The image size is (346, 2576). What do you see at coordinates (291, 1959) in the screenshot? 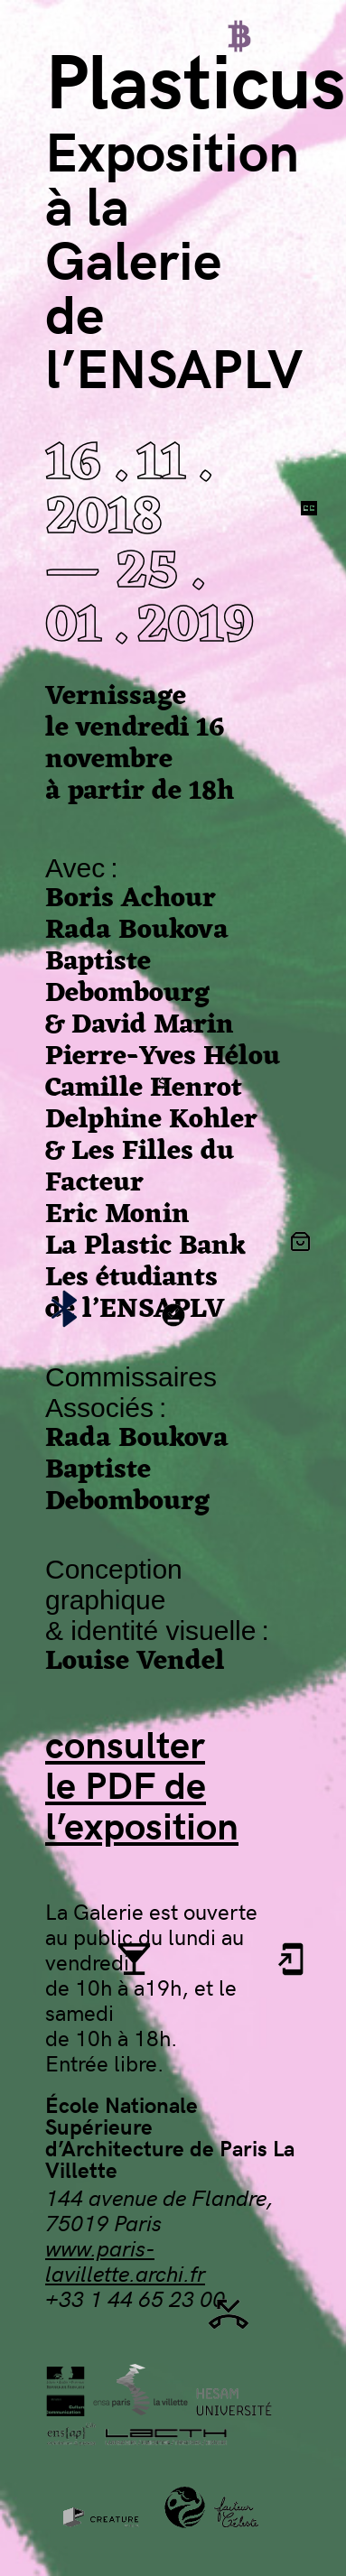
I see `add this page or app to your home screen` at bounding box center [291, 1959].